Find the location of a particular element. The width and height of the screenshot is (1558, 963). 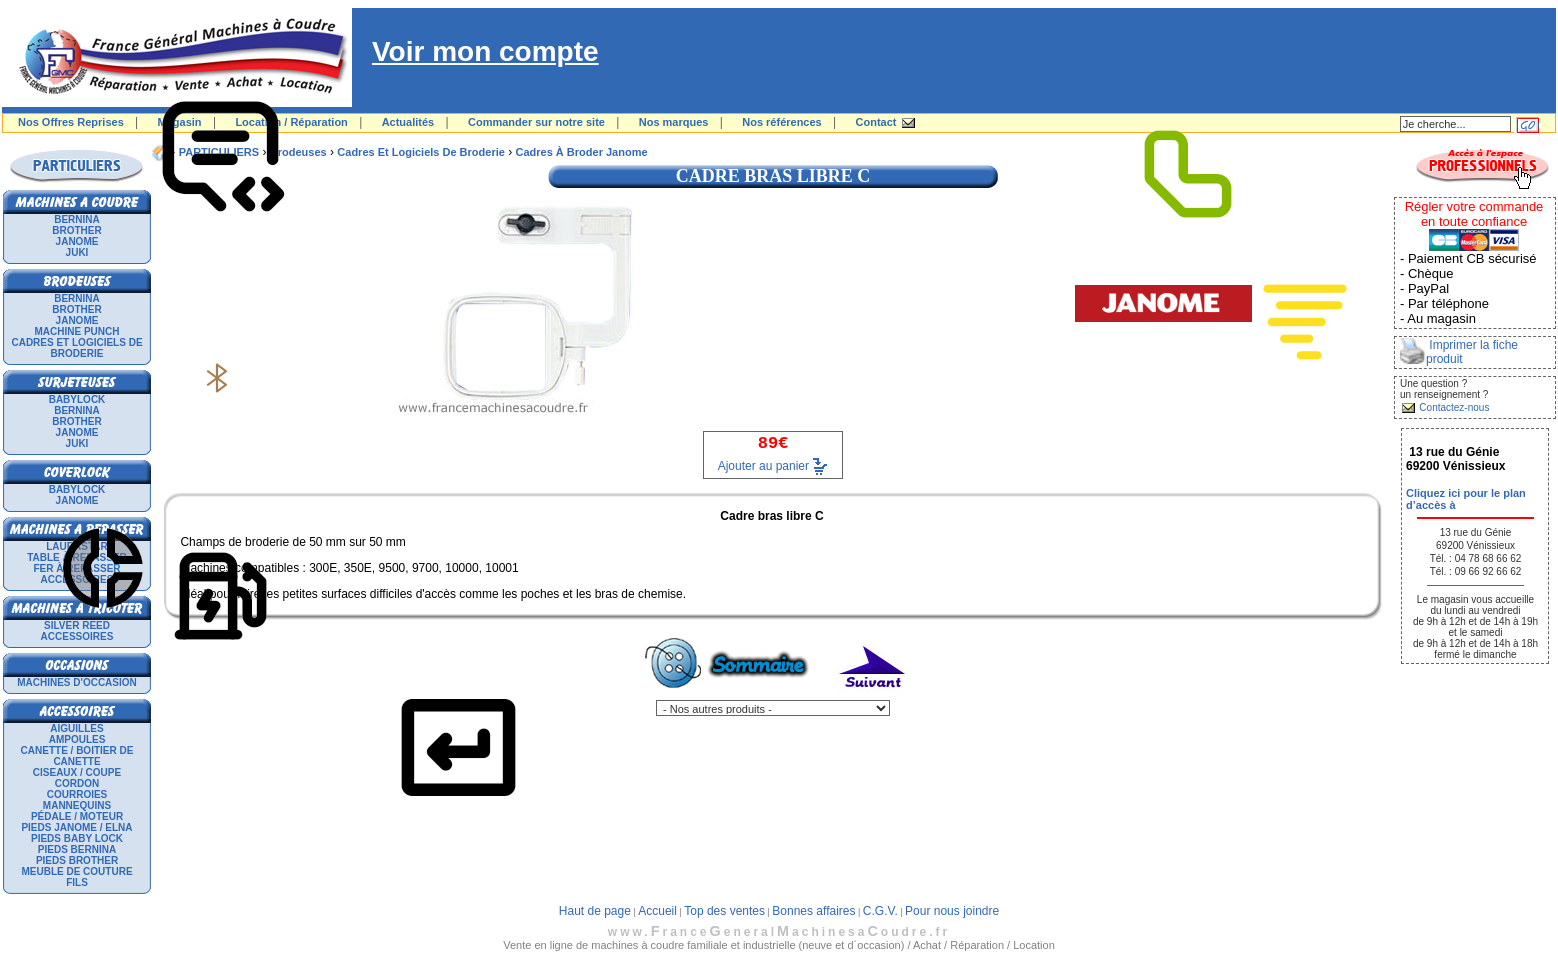

press enter or return to submit is located at coordinates (458, 747).